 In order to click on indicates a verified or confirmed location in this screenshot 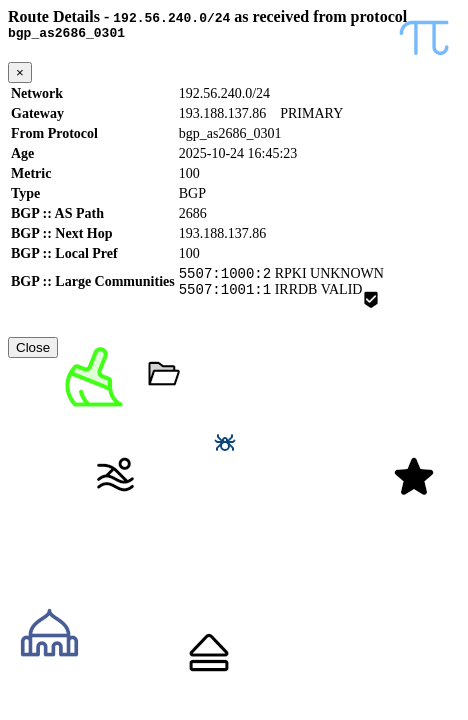, I will do `click(371, 300)`.